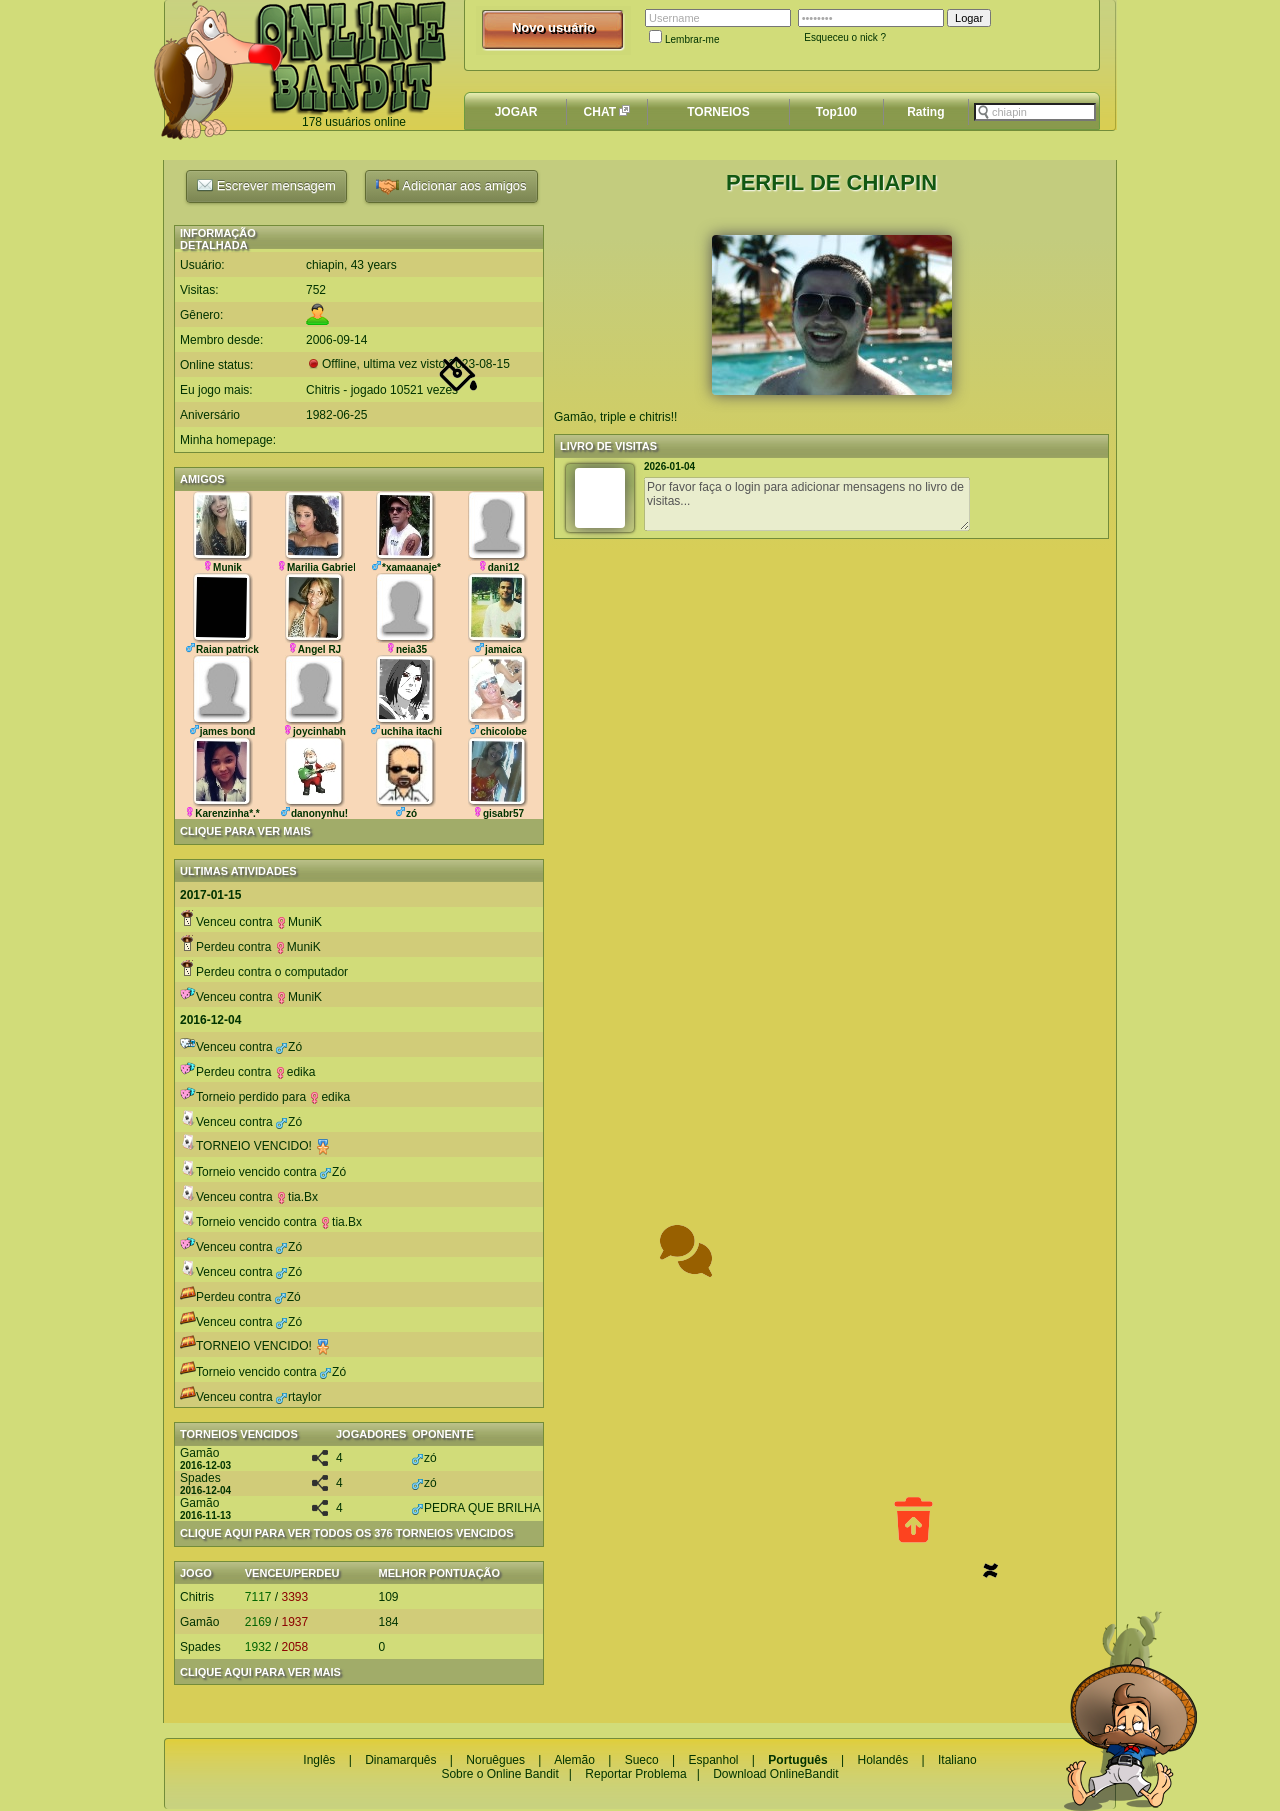 This screenshot has height=1811, width=1280. Describe the element at coordinates (686, 1251) in the screenshot. I see `open chat or messaging` at that location.